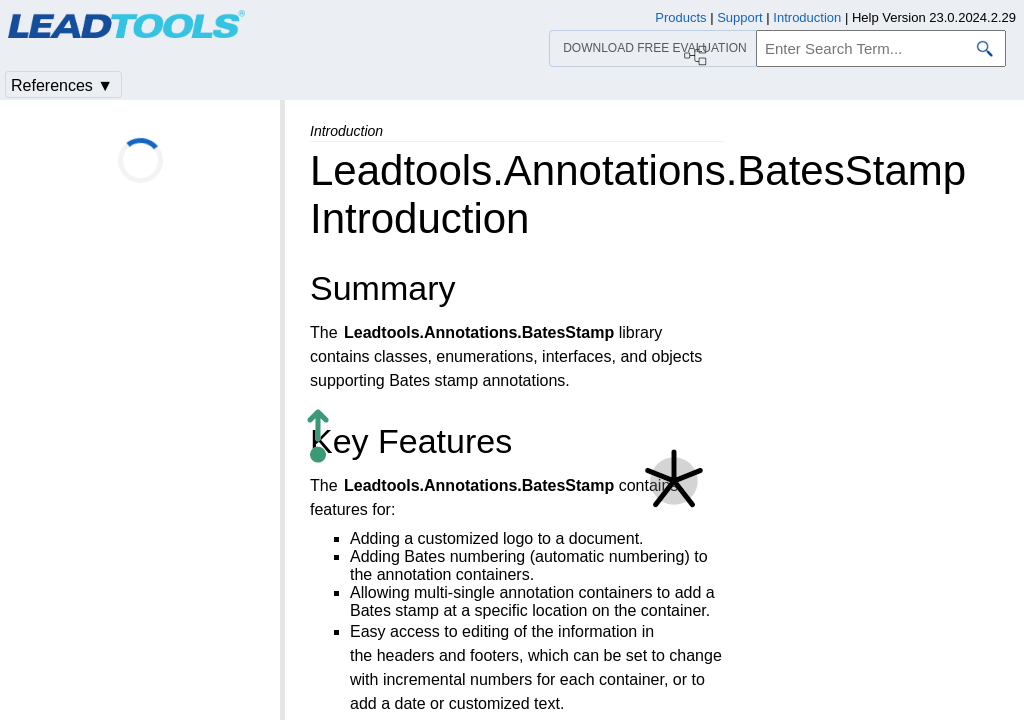  What do you see at coordinates (318, 436) in the screenshot?
I see `move item up in a list` at bounding box center [318, 436].